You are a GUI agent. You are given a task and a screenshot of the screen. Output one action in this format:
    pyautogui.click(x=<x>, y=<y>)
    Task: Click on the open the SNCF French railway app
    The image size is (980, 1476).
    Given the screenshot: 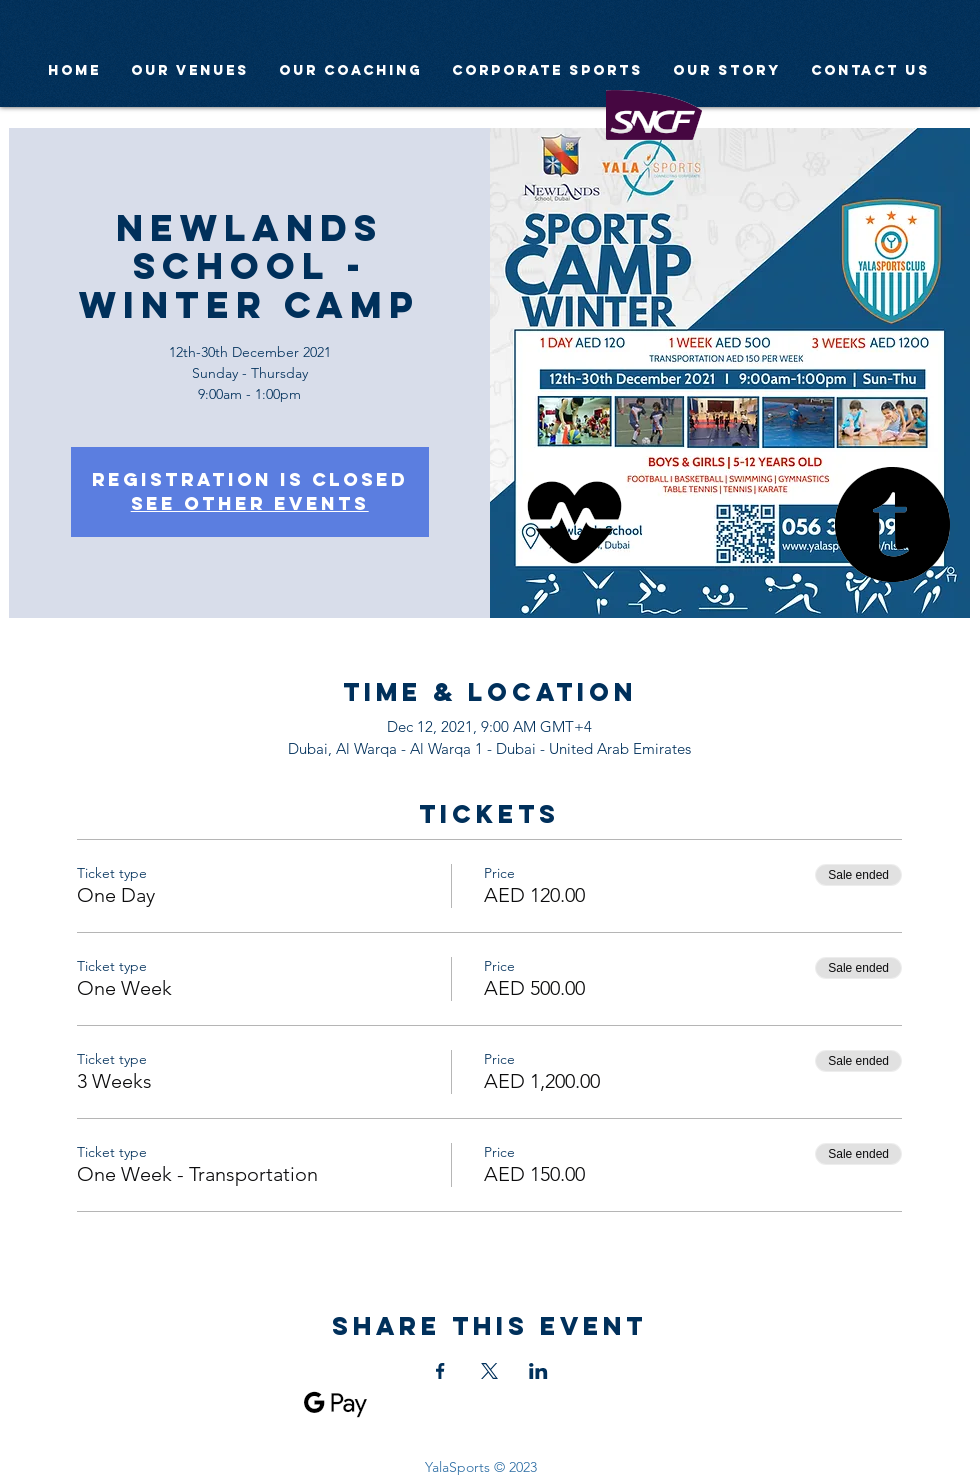 What is the action you would take?
    pyautogui.click(x=654, y=115)
    